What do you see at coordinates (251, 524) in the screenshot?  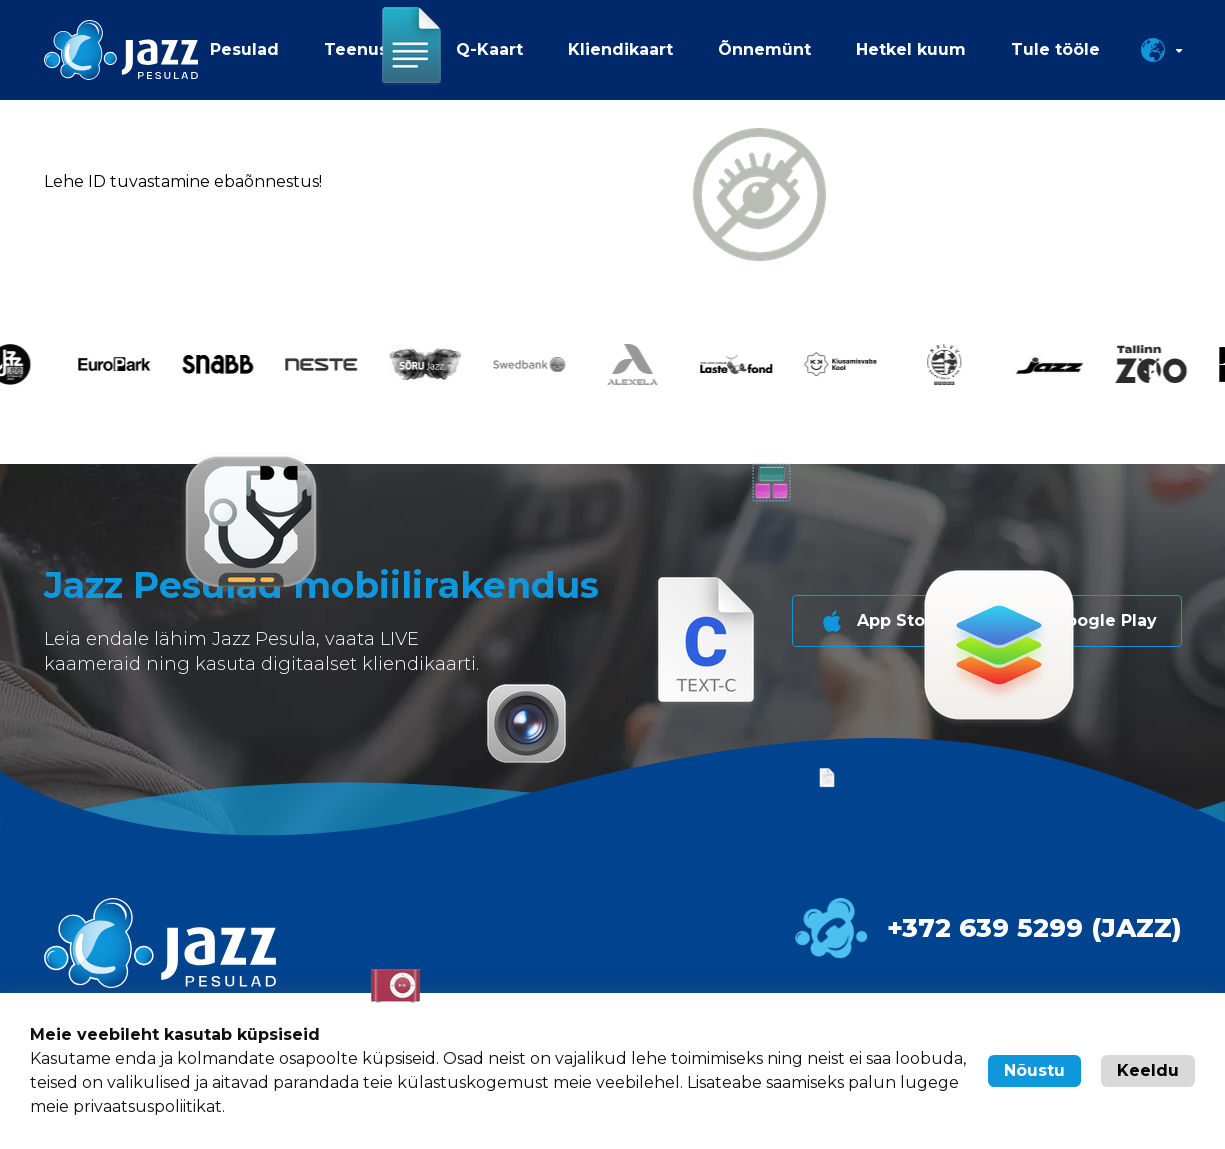 I see `access disk health and diagnostic settings` at bounding box center [251, 524].